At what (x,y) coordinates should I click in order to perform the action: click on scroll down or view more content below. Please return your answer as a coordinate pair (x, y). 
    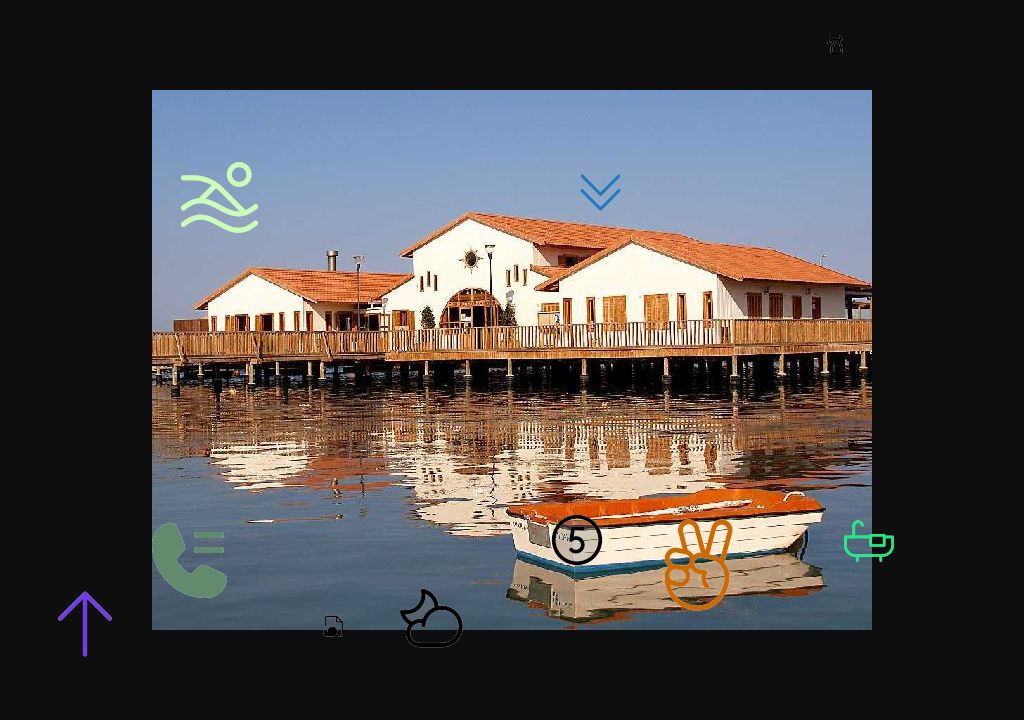
    Looking at the image, I should click on (600, 192).